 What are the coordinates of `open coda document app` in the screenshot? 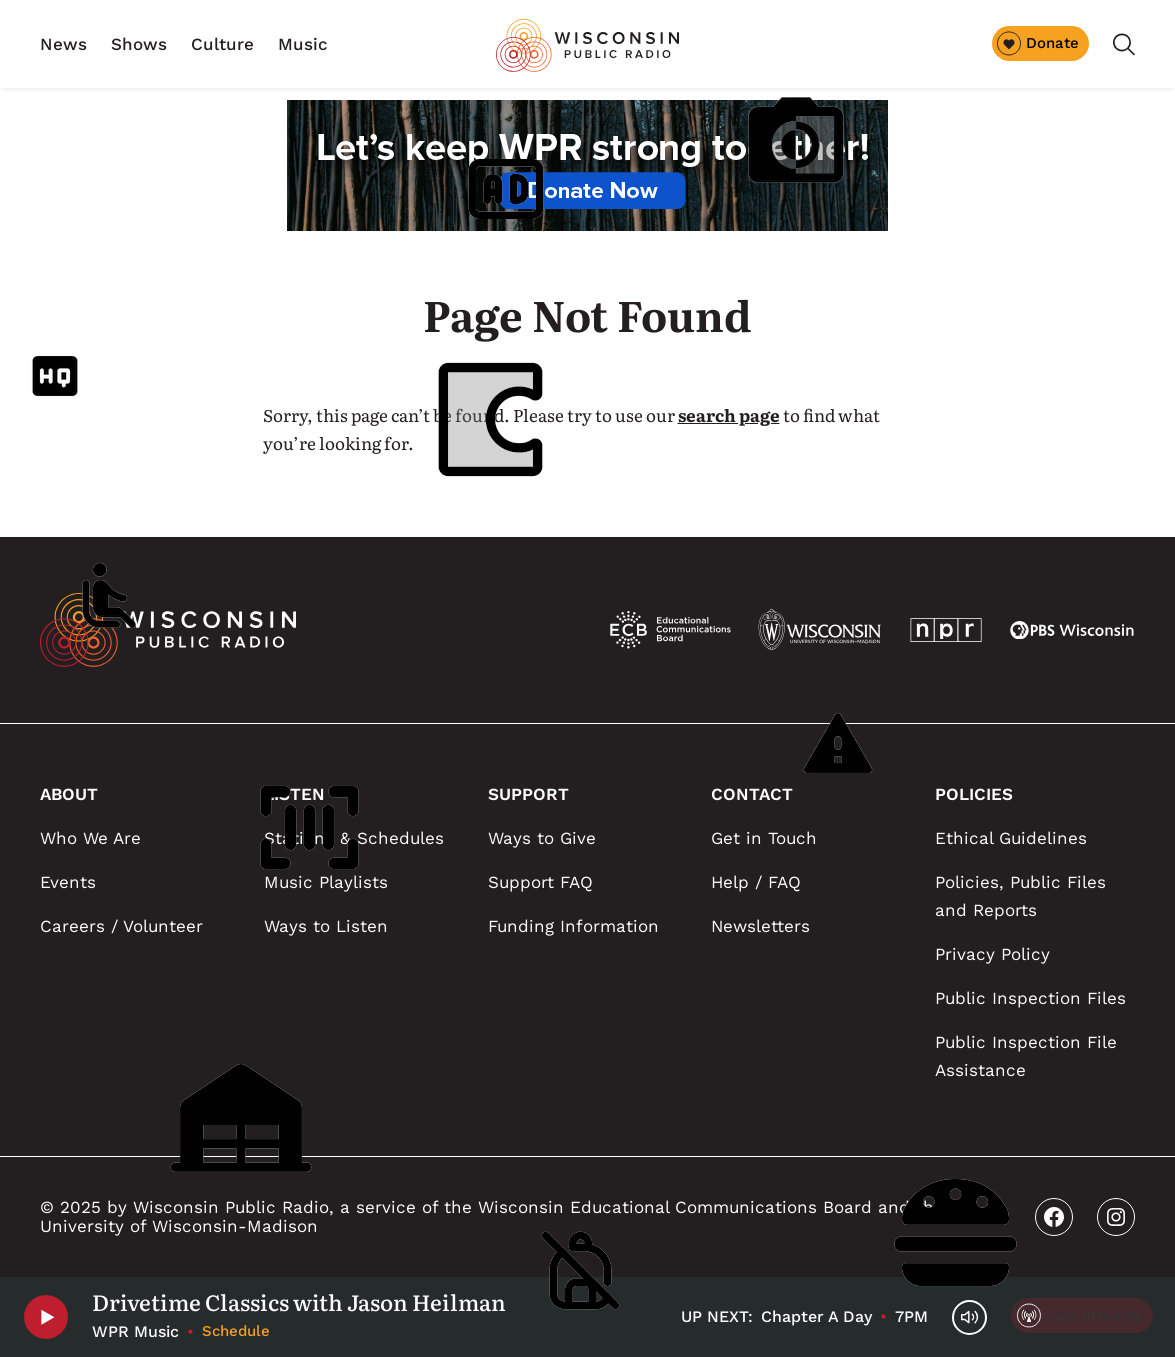 It's located at (490, 419).